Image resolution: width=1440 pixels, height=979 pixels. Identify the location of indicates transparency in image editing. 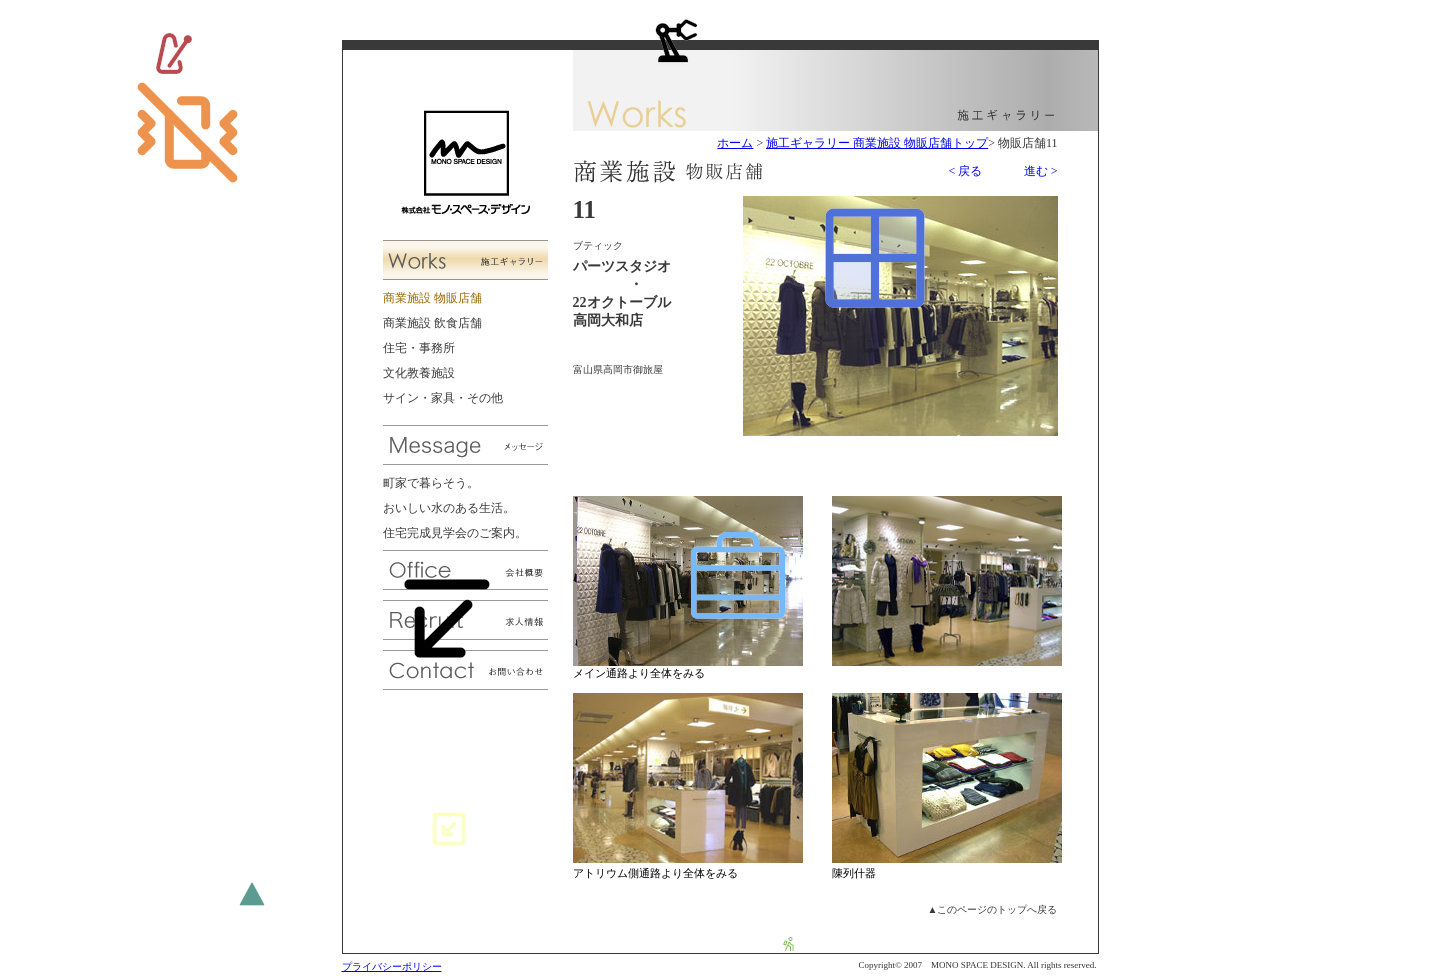
(875, 258).